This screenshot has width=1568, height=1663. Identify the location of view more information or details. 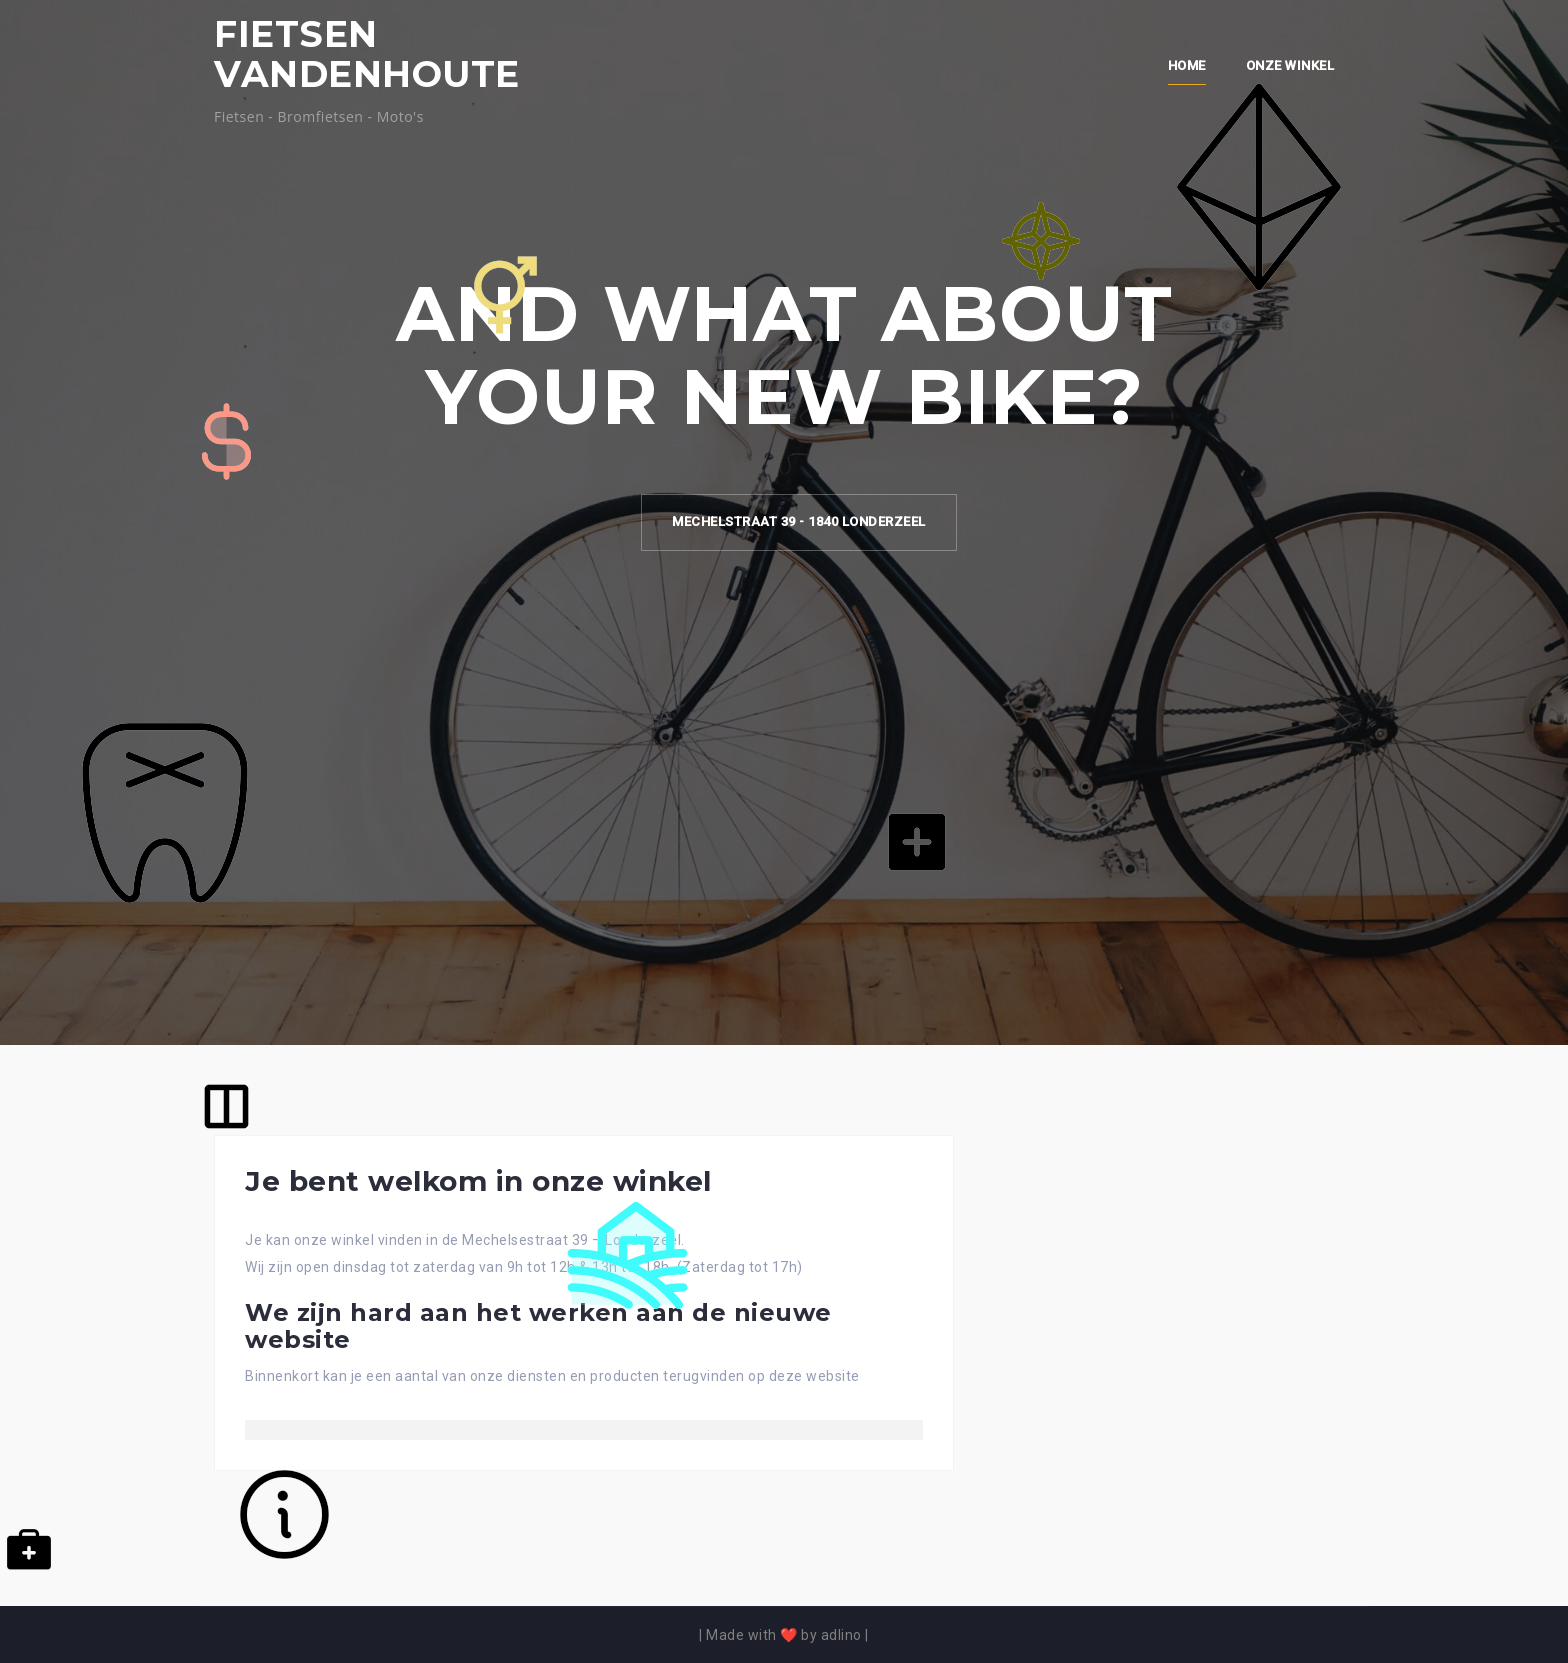
(284, 1514).